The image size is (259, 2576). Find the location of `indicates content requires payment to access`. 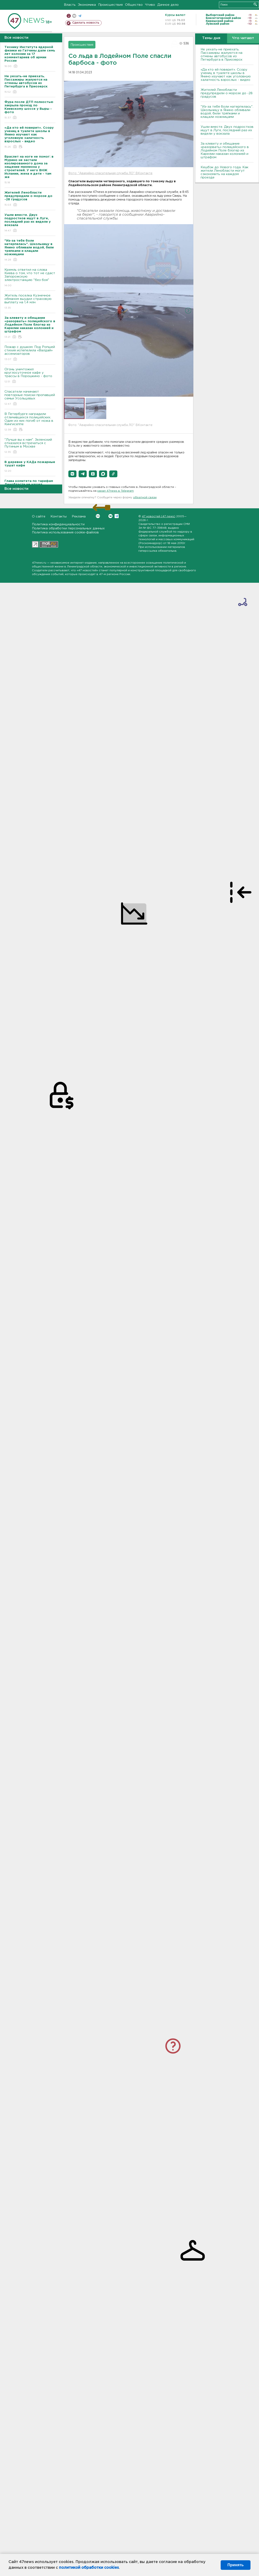

indicates content requires payment to access is located at coordinates (60, 1095).